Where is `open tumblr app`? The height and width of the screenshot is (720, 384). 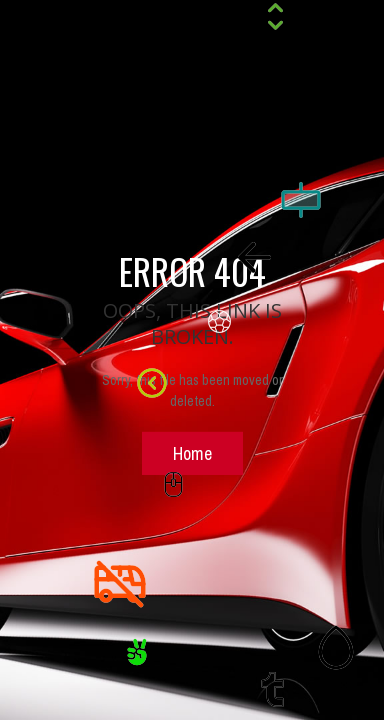
open tumblr app is located at coordinates (272, 689).